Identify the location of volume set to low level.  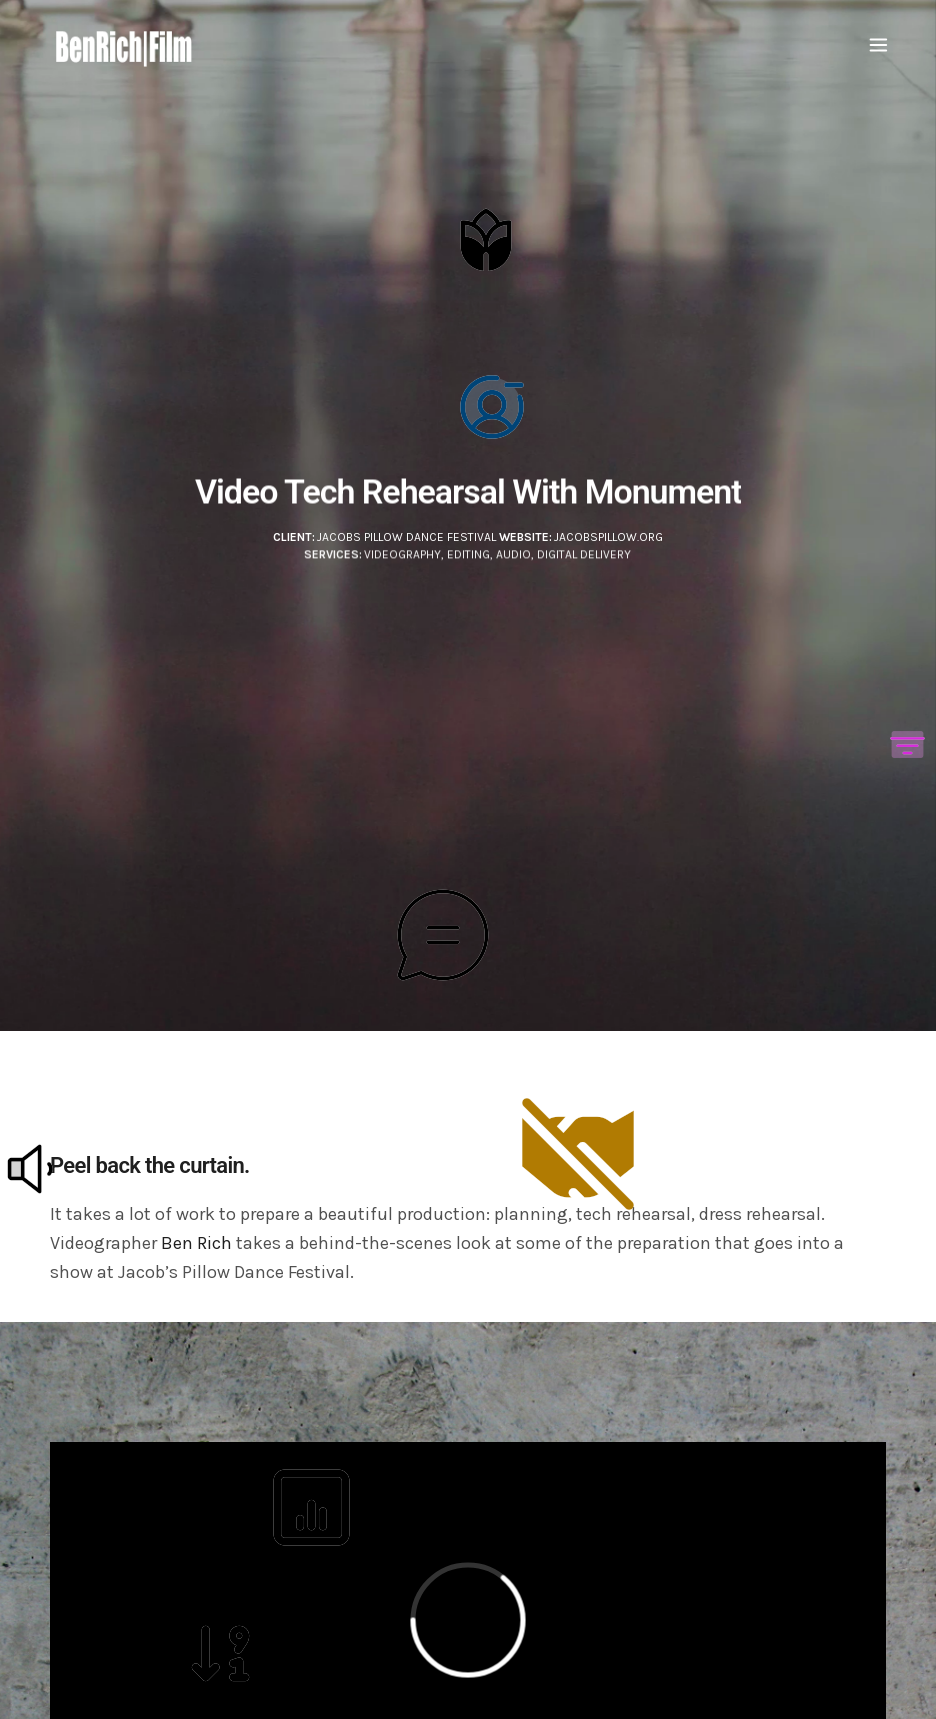
(34, 1169).